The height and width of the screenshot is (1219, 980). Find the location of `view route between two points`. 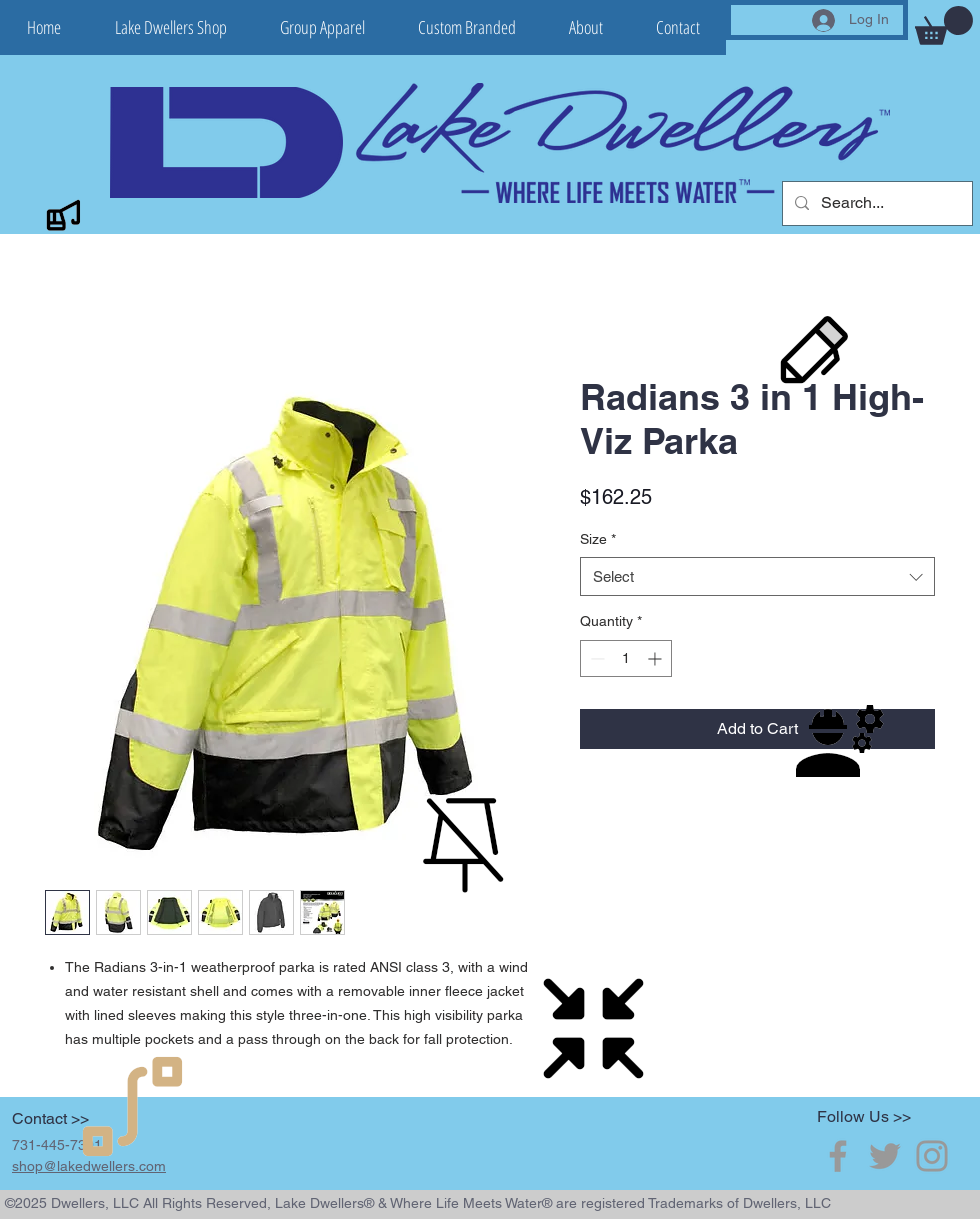

view route between two points is located at coordinates (132, 1106).